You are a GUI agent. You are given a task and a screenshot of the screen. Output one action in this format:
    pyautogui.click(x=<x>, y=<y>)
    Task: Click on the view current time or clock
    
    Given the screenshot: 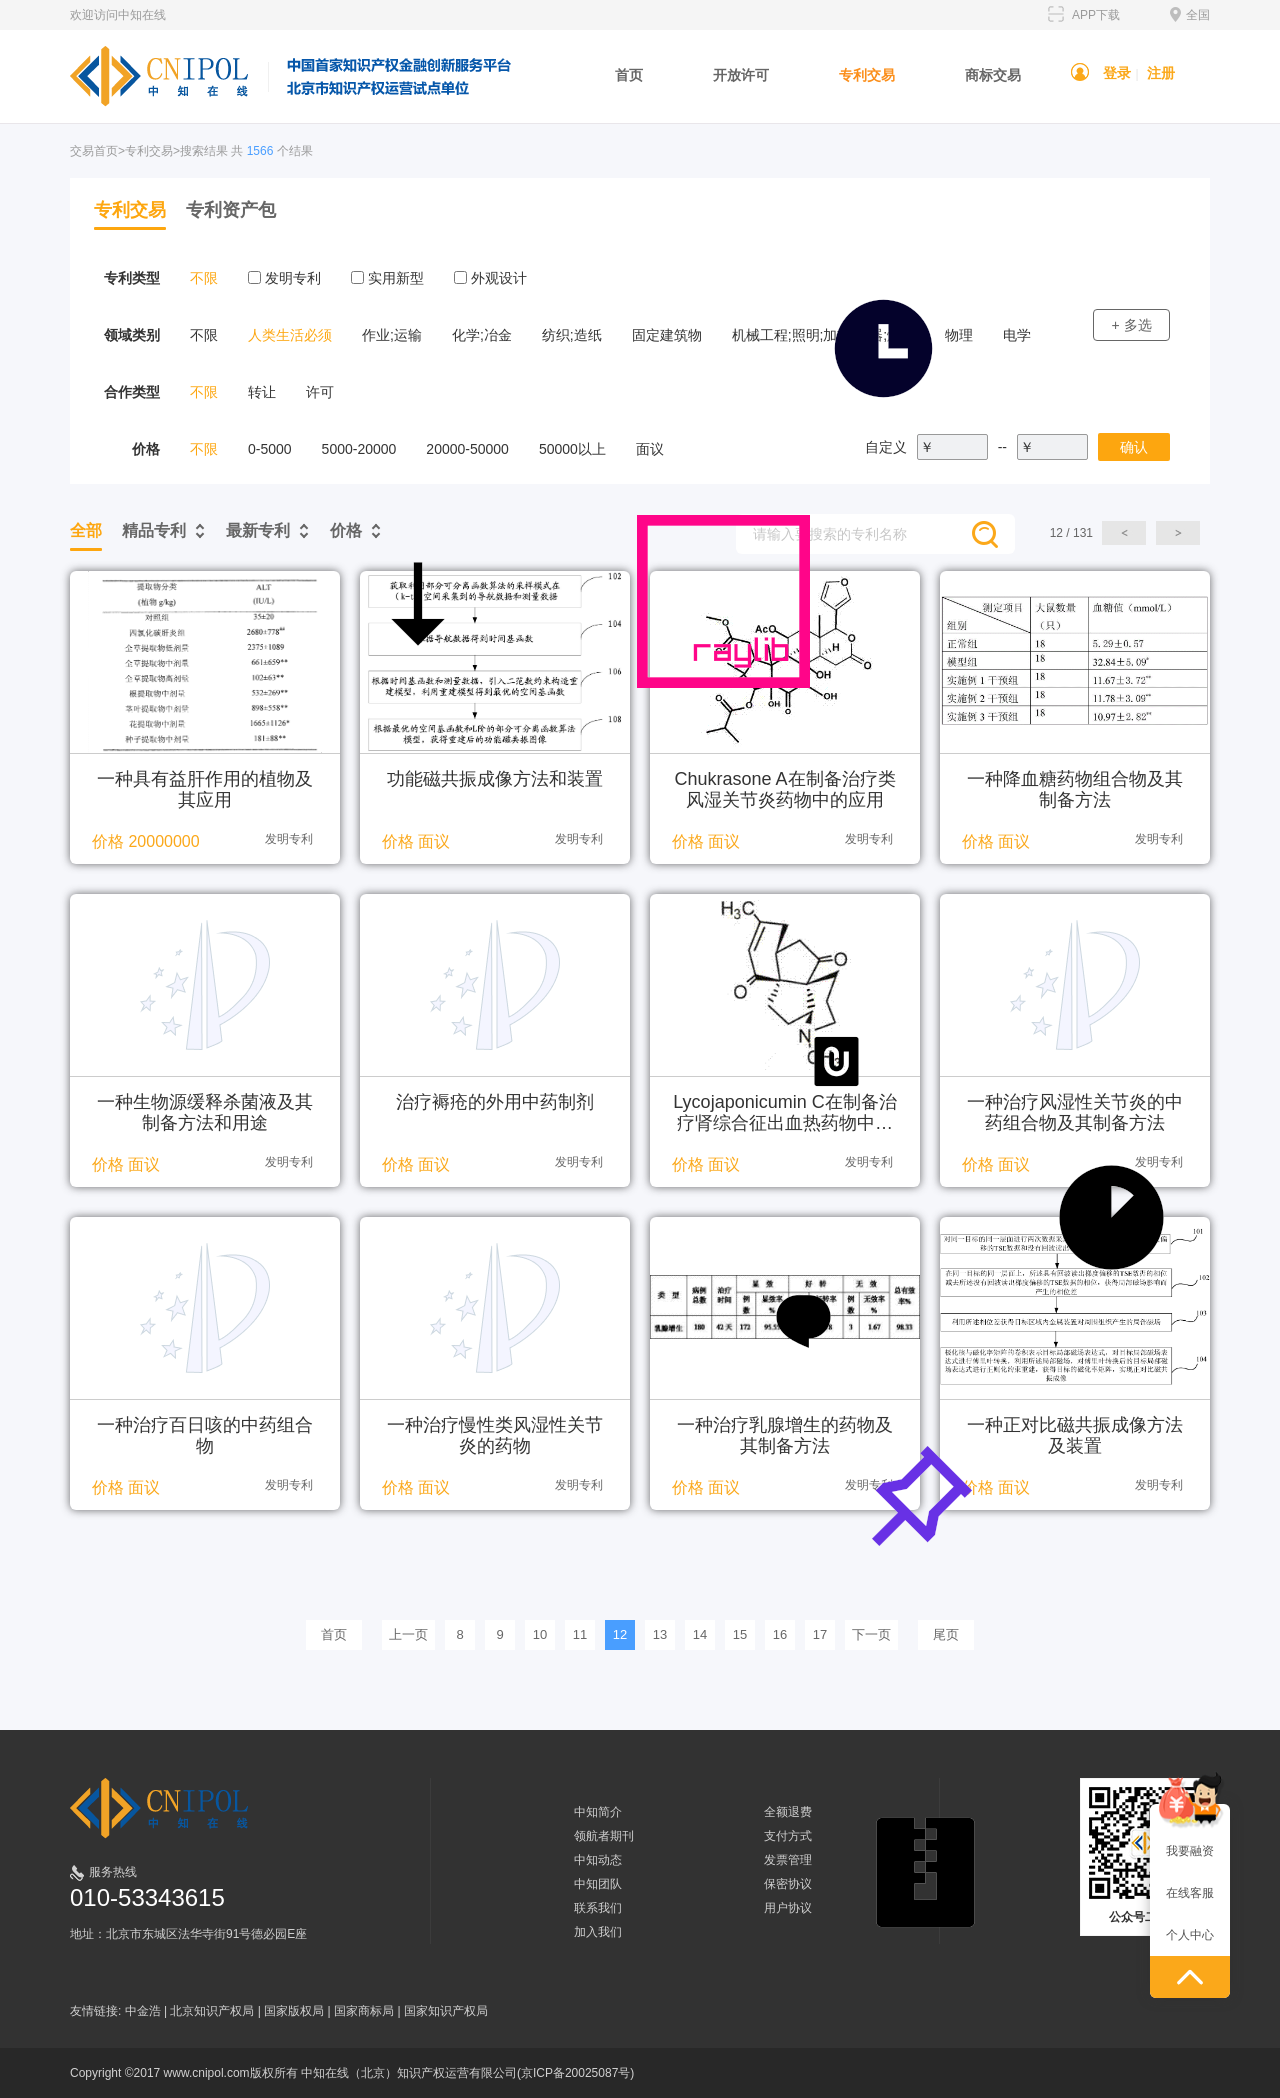 What is the action you would take?
    pyautogui.click(x=883, y=348)
    